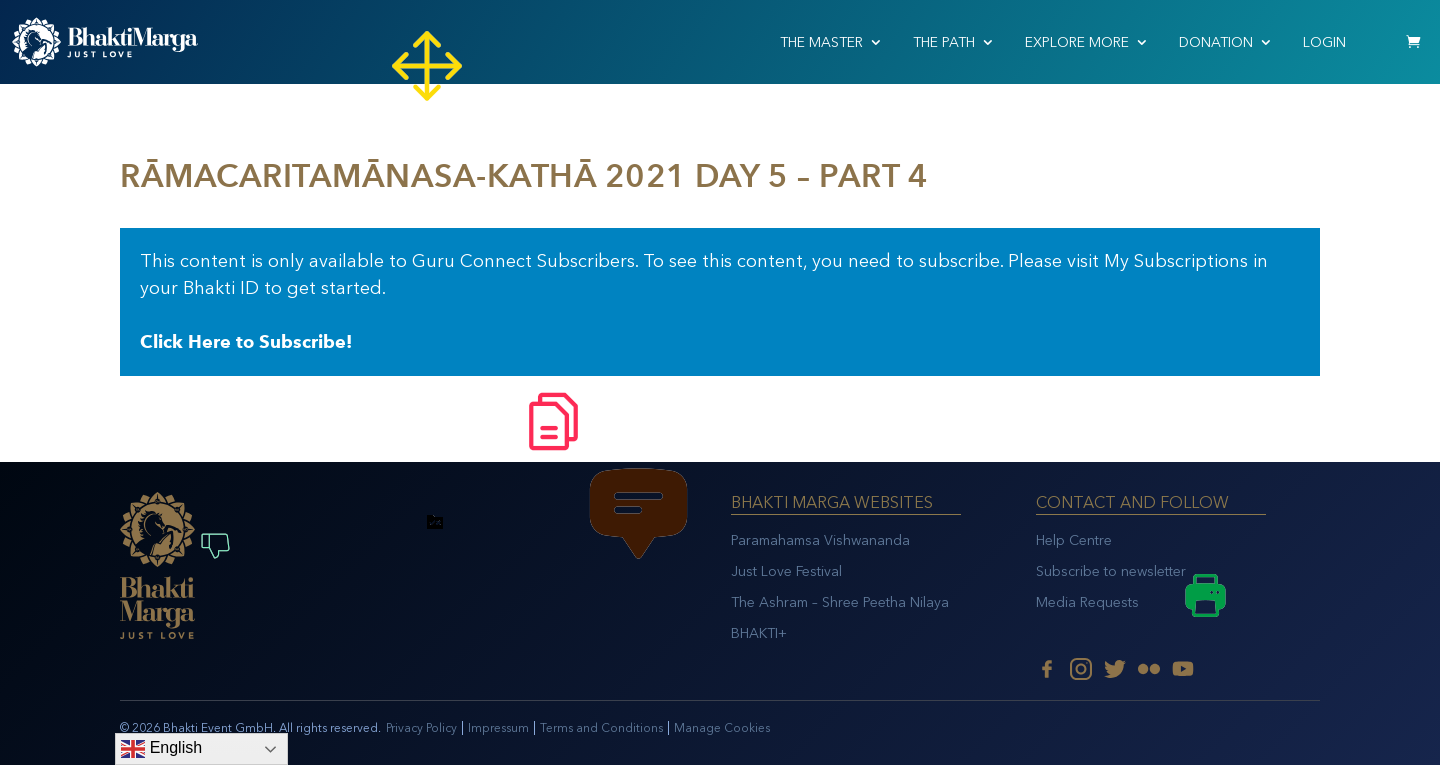 The width and height of the screenshot is (1440, 765). Describe the element at coordinates (427, 66) in the screenshot. I see `move or reposition an element` at that location.